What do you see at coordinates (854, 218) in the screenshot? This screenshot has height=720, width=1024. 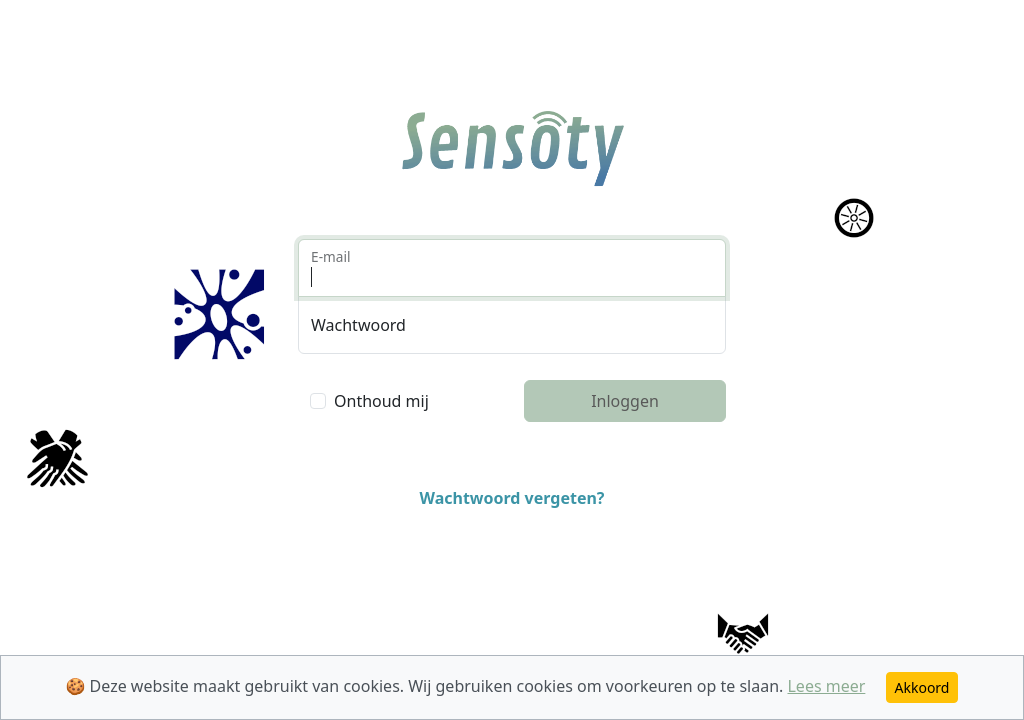 I see `select a wheel or cart component in a game` at bounding box center [854, 218].